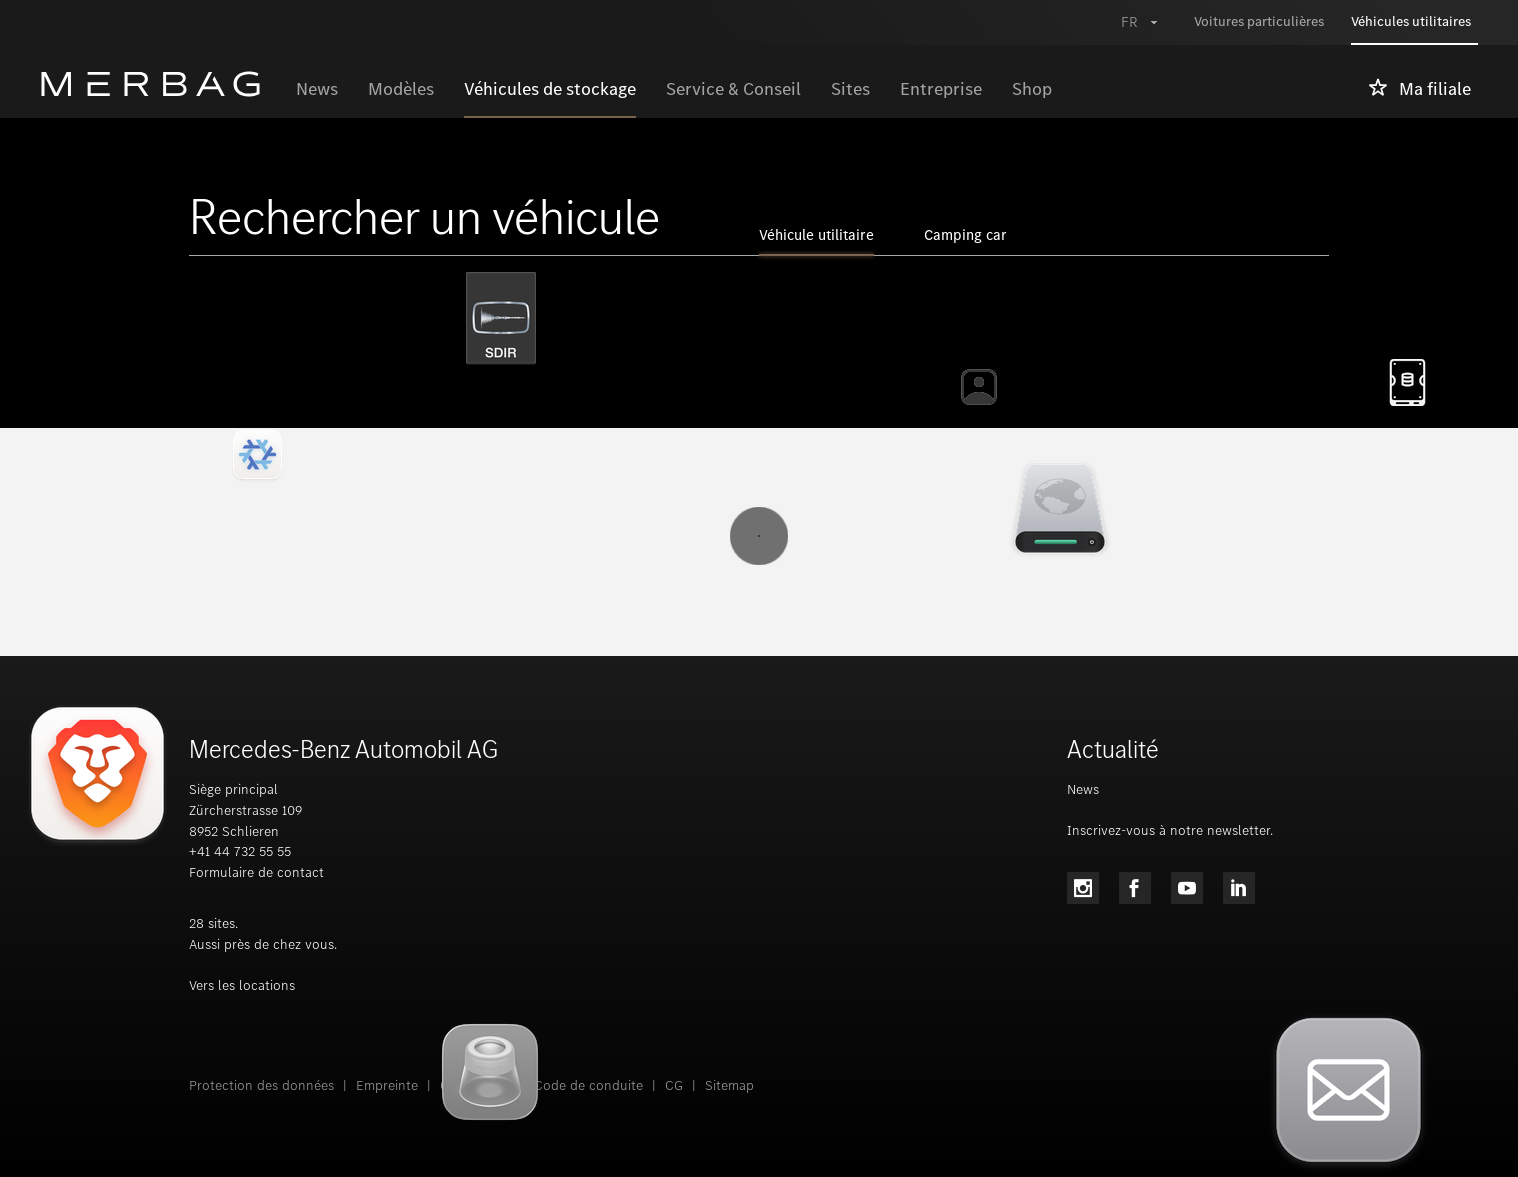 The height and width of the screenshot is (1177, 1518). I want to click on open the nix package manager, so click(257, 454).